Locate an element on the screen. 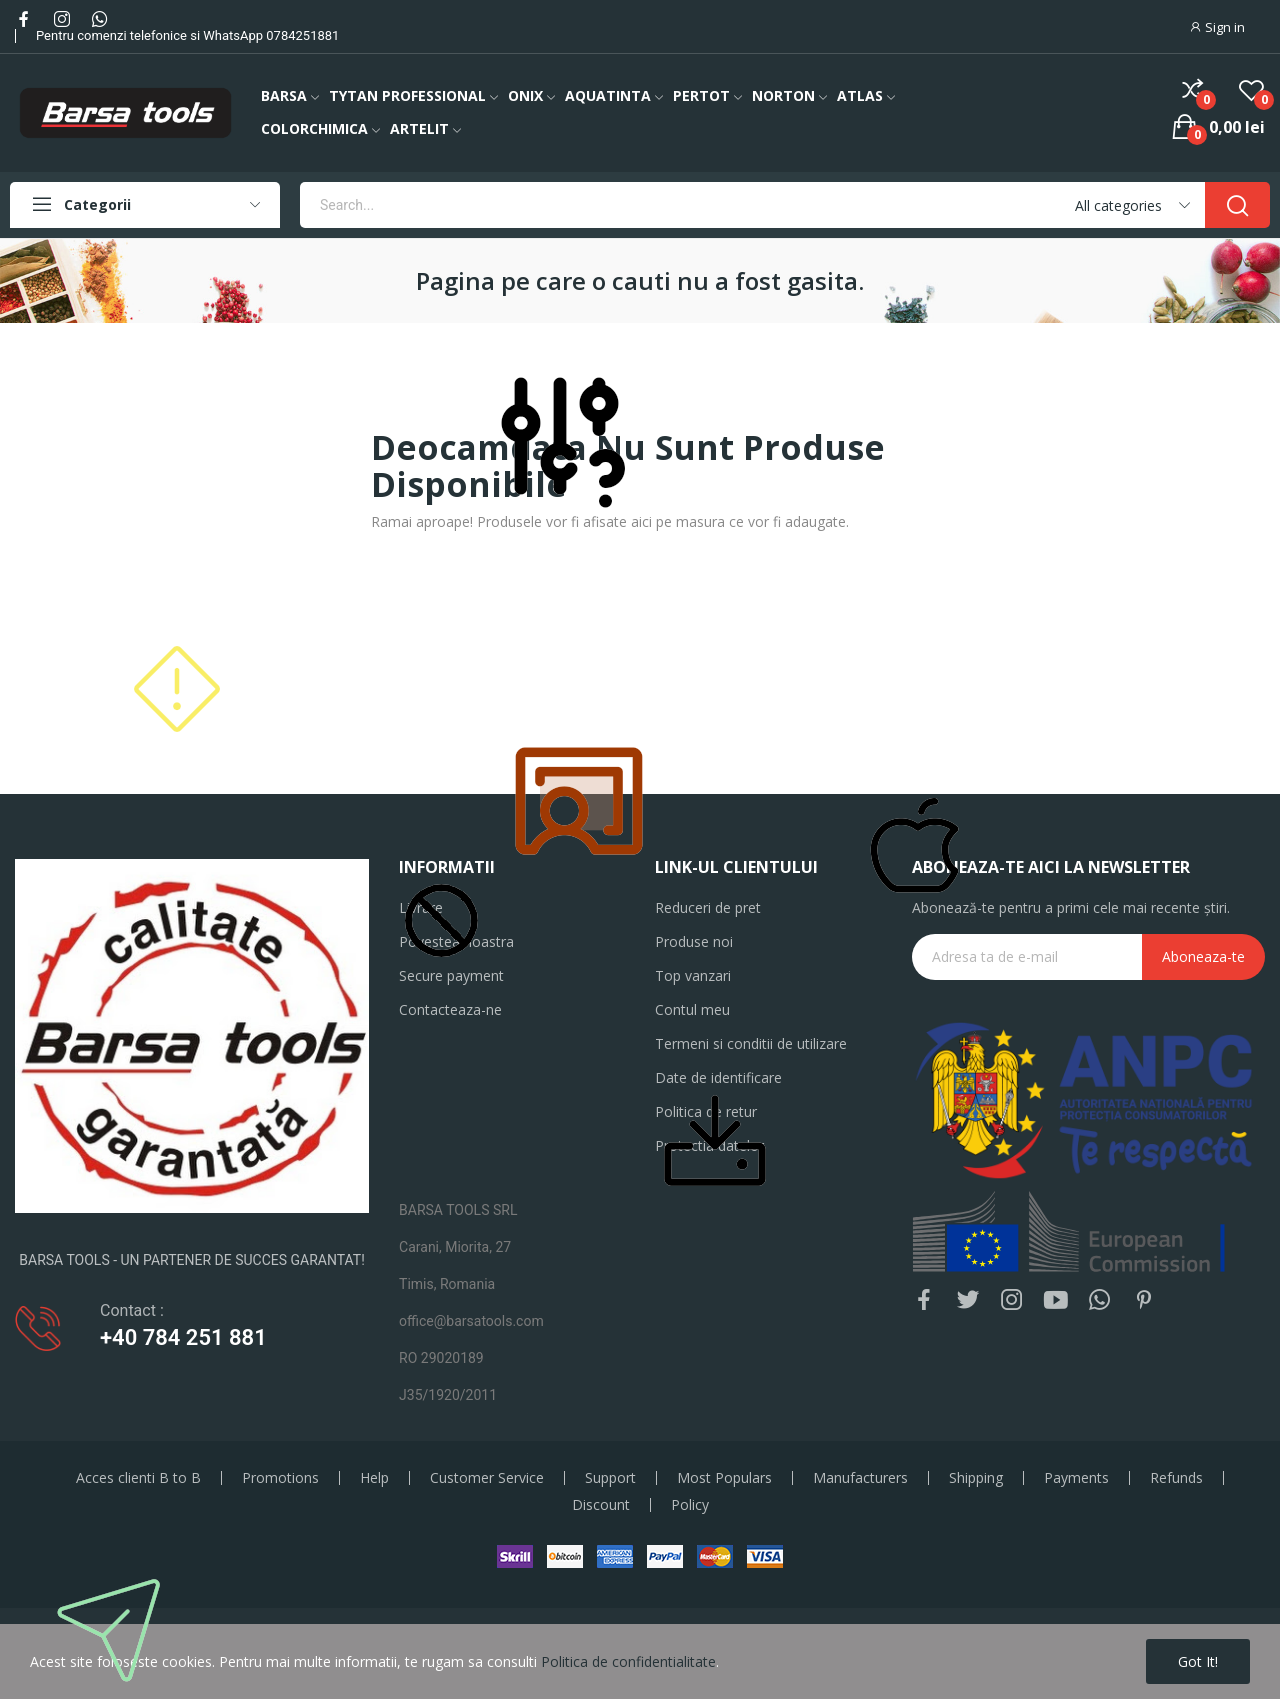 The height and width of the screenshot is (1699, 1280). send a message is located at coordinates (112, 1626).